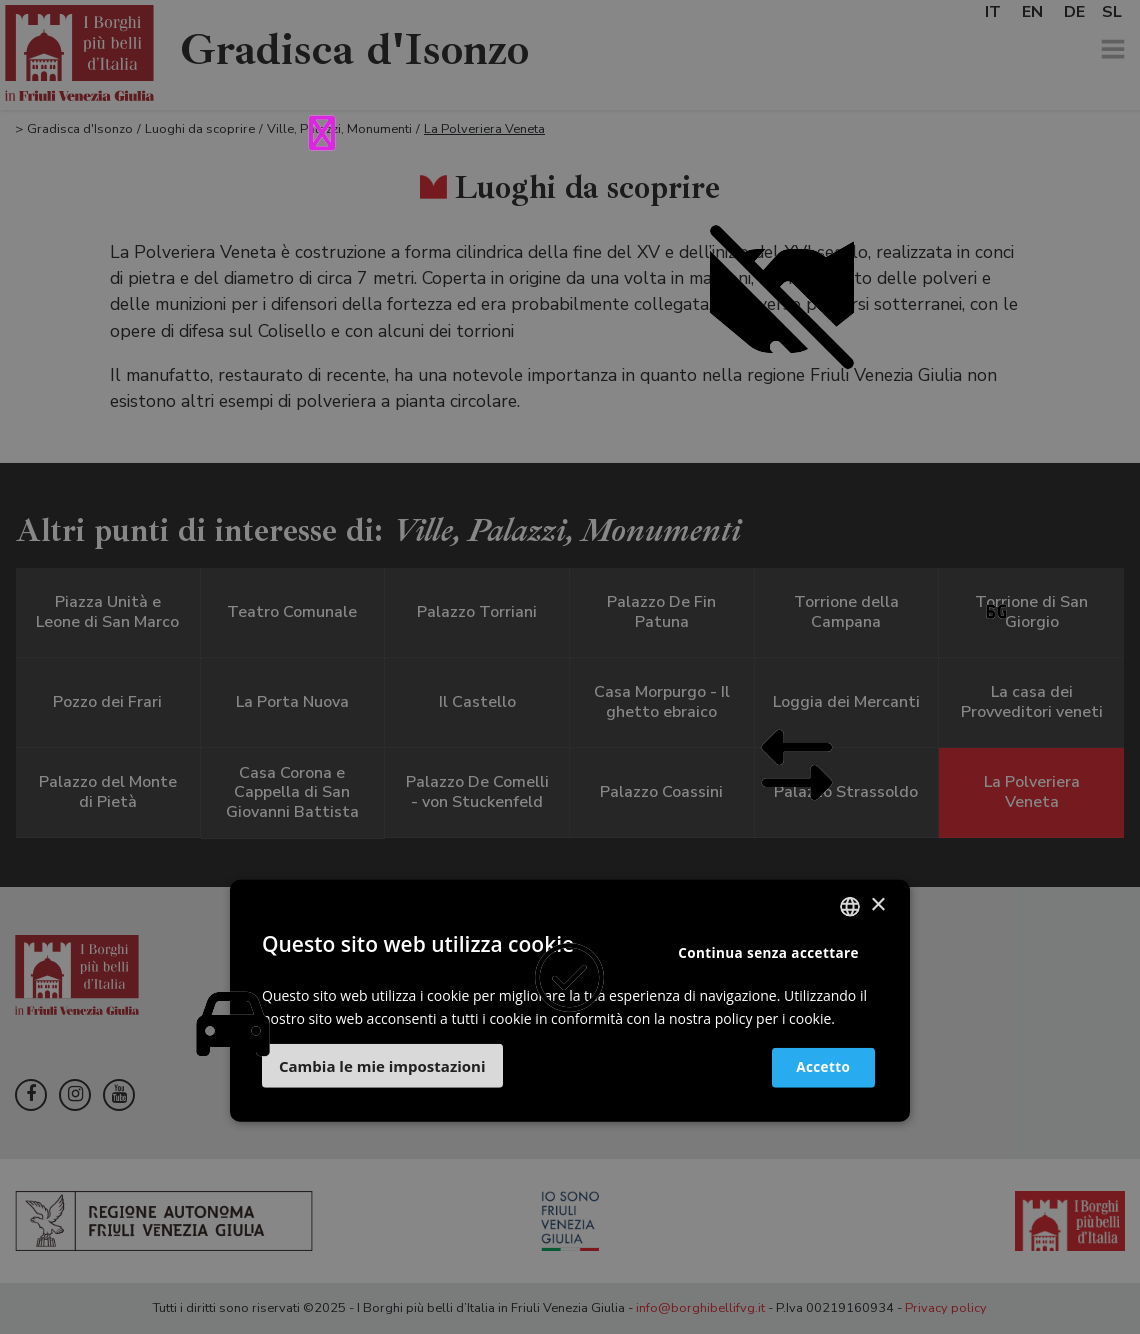  What do you see at coordinates (996, 611) in the screenshot?
I see `indicates 6G network connectivity status` at bounding box center [996, 611].